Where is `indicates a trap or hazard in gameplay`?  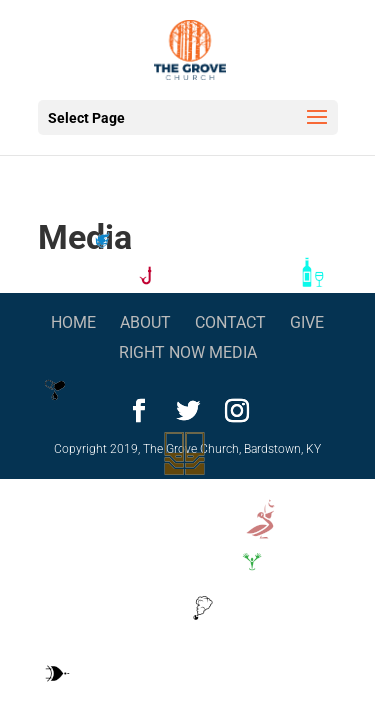
indicates a trap or hazard in gameplay is located at coordinates (252, 561).